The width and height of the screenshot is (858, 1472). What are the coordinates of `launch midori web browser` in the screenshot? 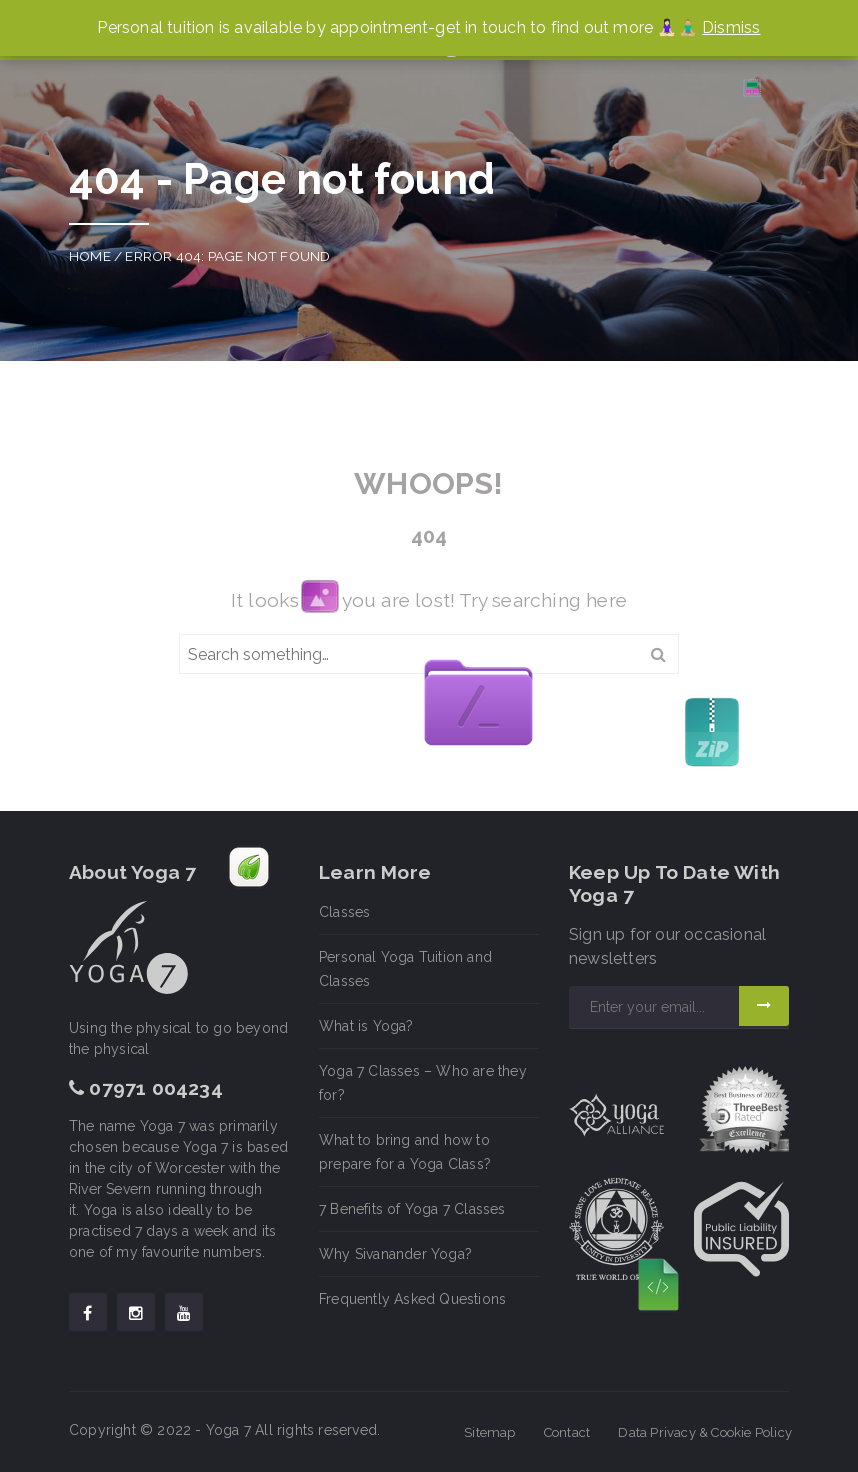 It's located at (249, 867).